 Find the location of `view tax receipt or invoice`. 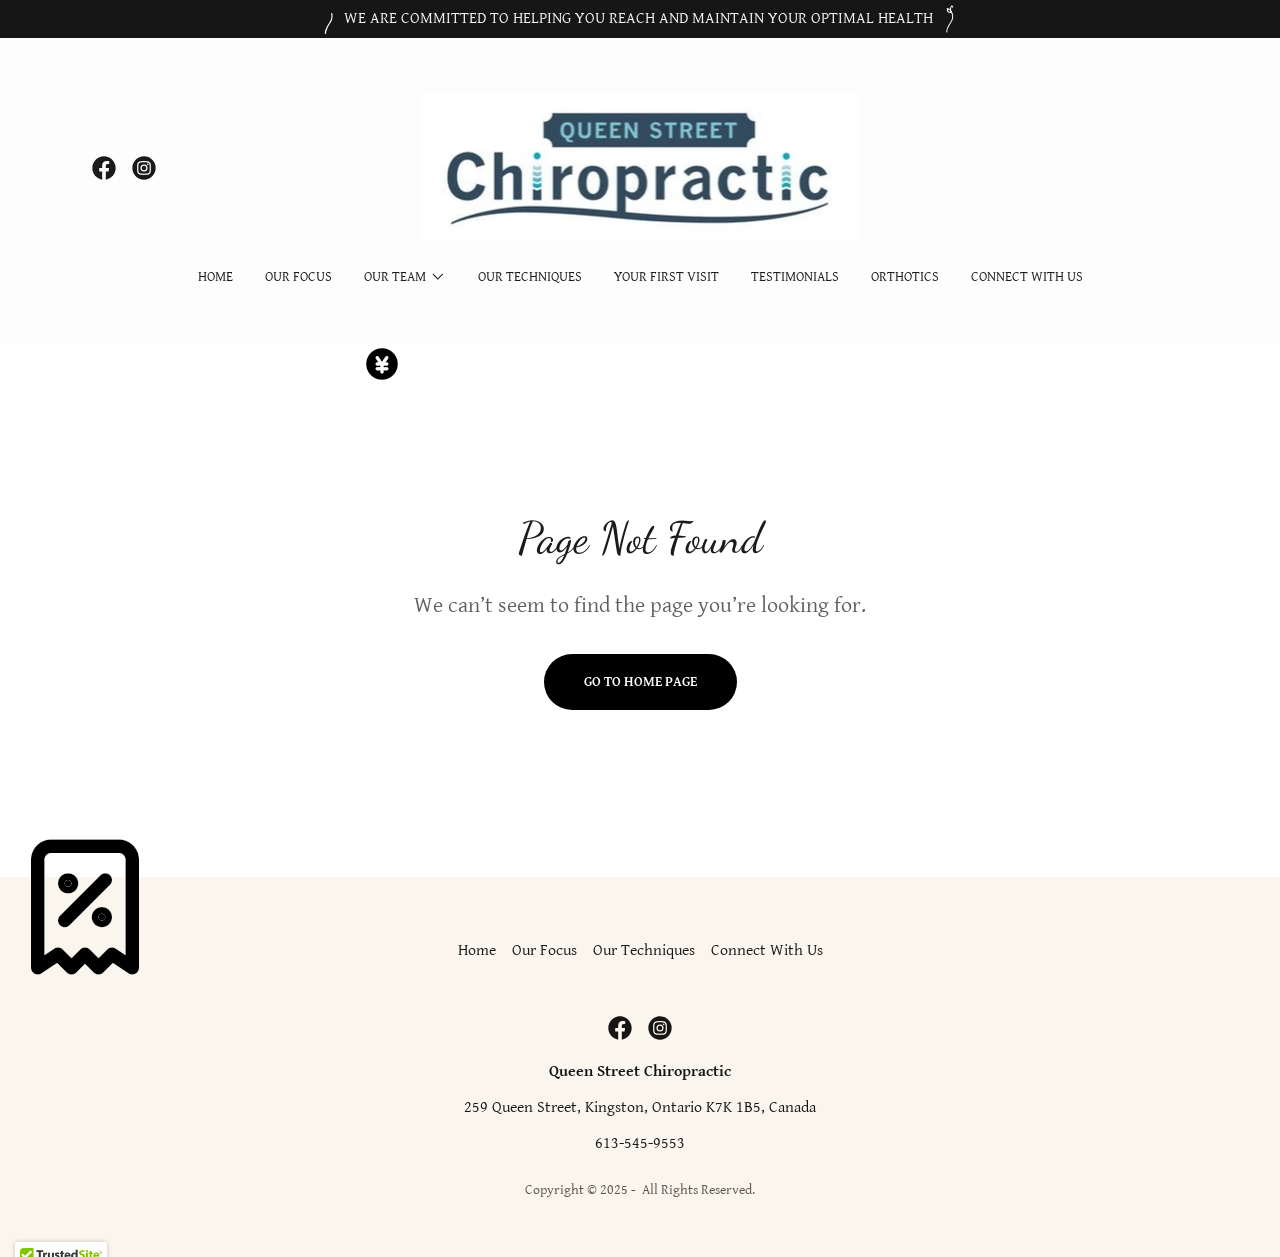

view tax receipt or invoice is located at coordinates (85, 907).